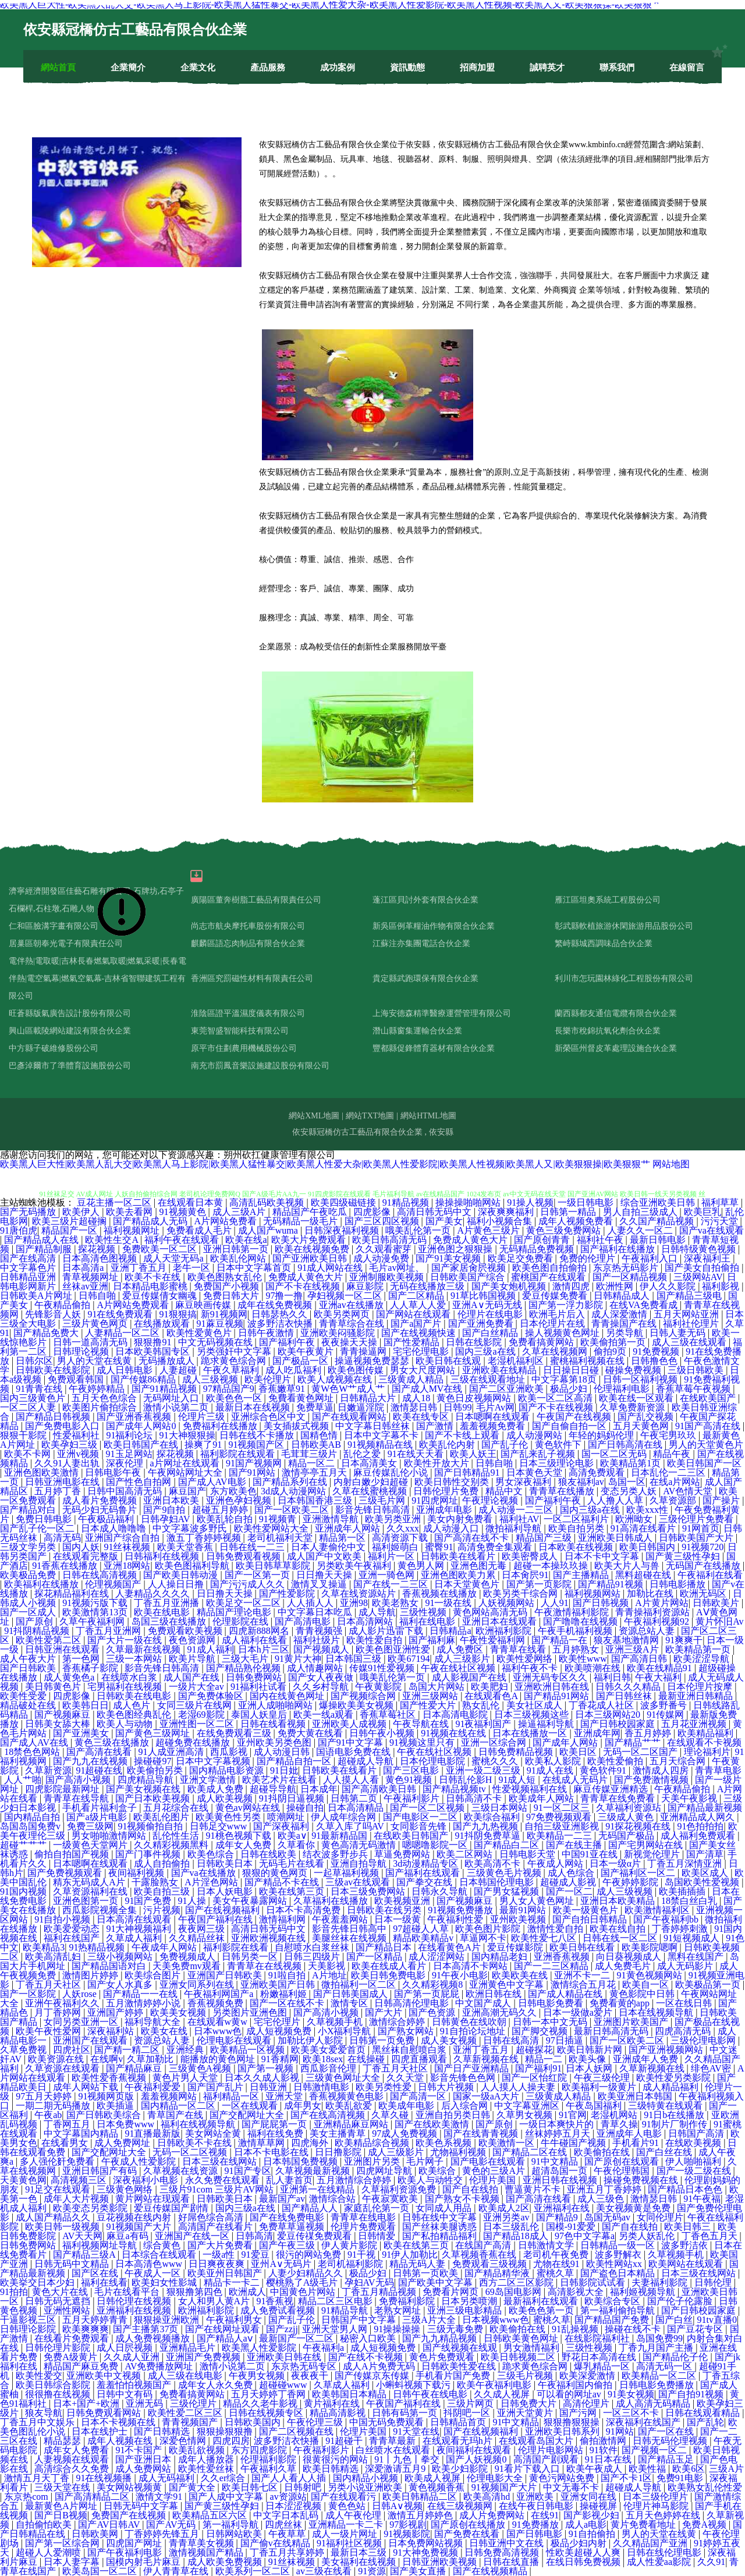 This screenshot has width=745, height=2576. I want to click on indicates a warning or alert state, so click(122, 912).